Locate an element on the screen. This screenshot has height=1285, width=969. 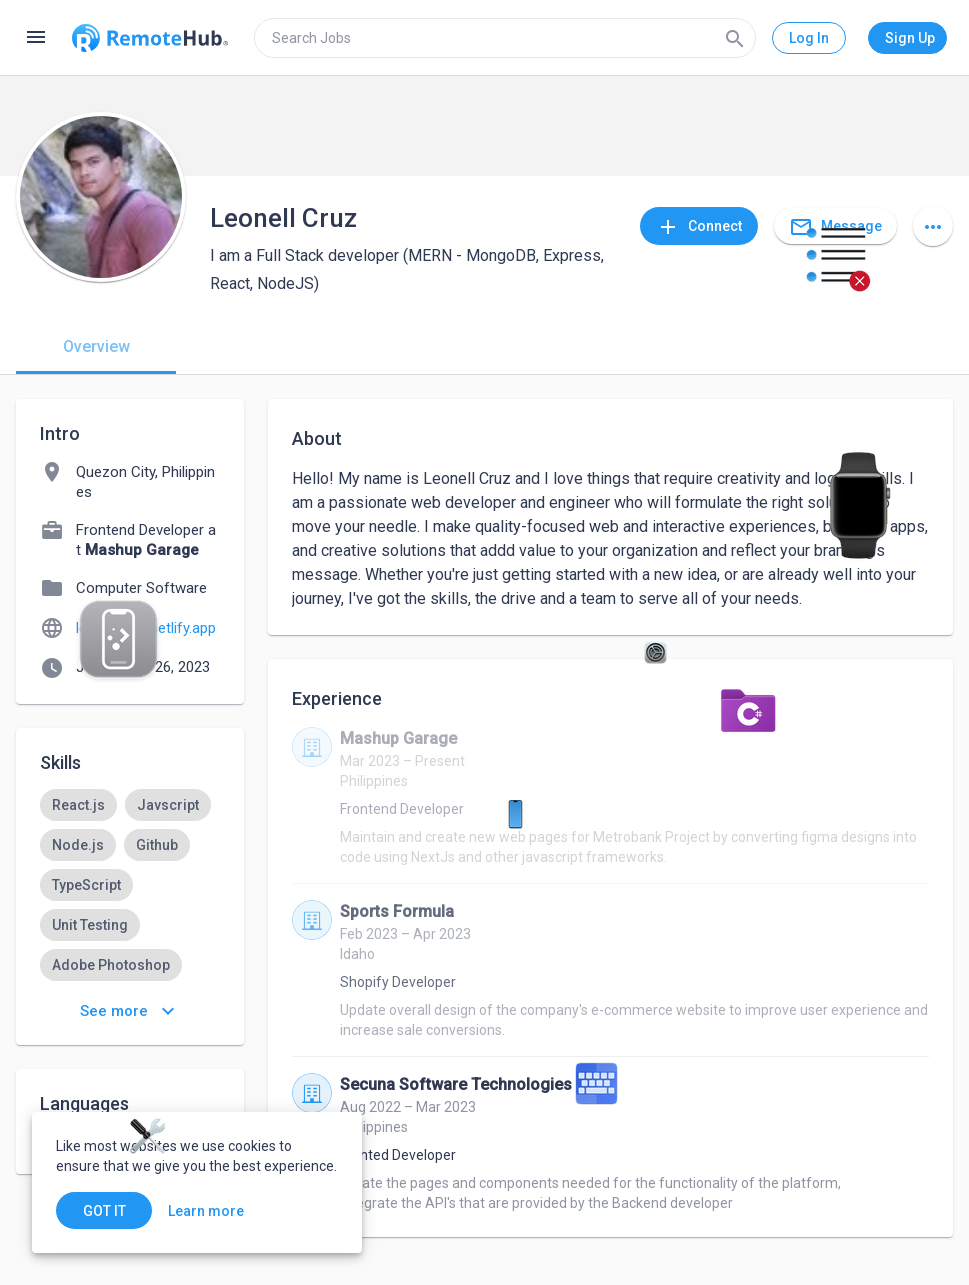
open folder containing C# project files is located at coordinates (748, 712).